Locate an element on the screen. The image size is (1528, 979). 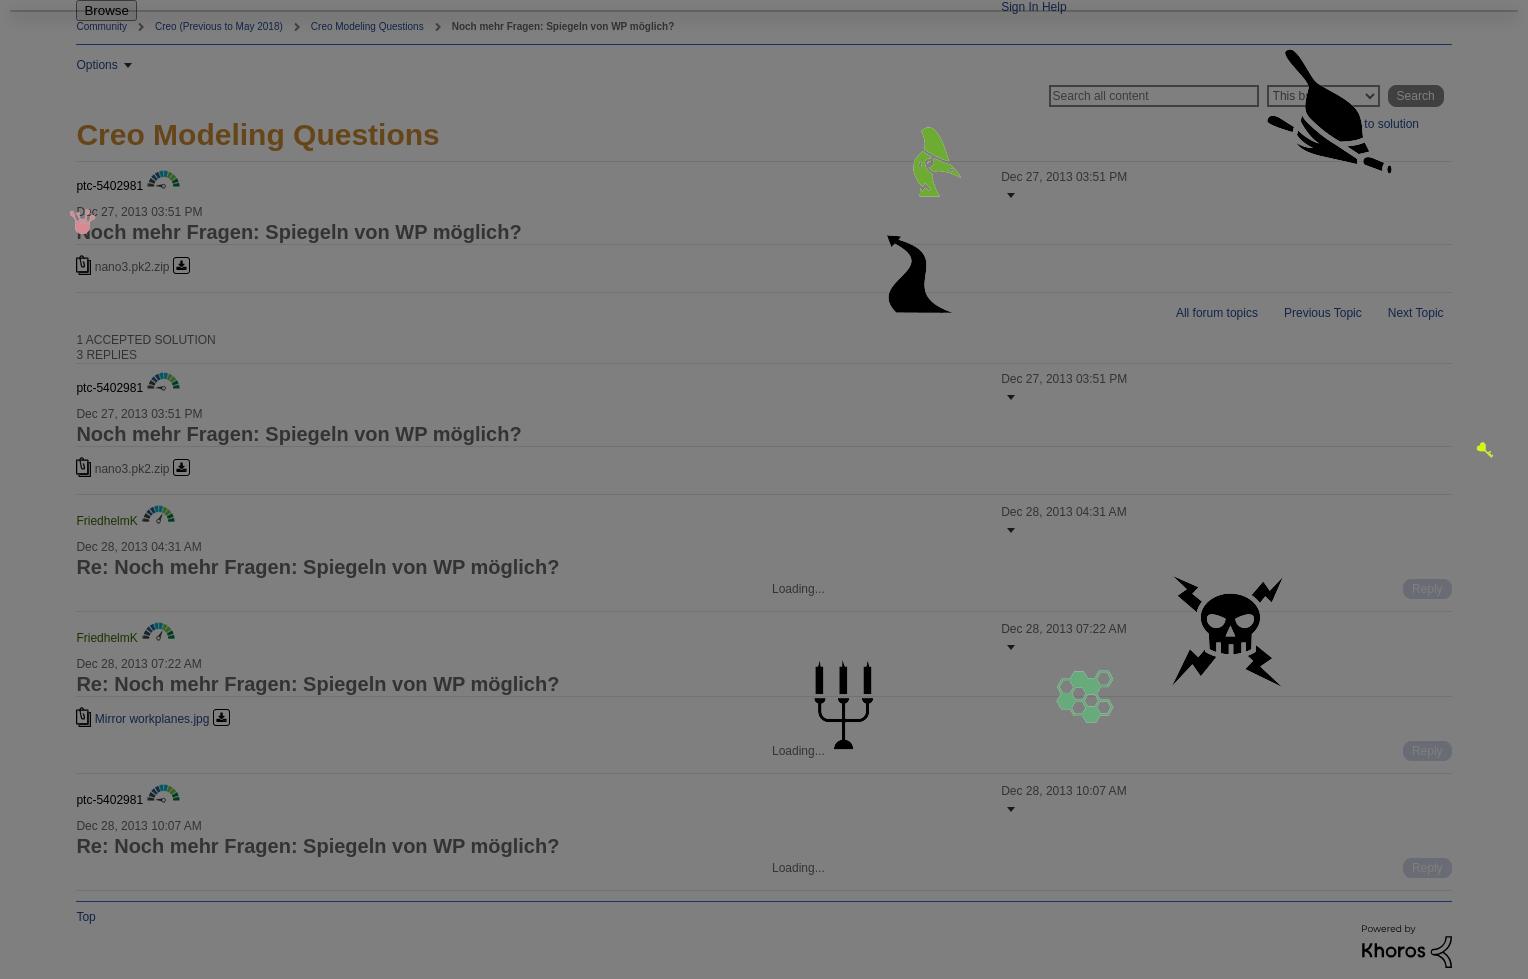
unlit candelabra indicating inactive or disabled lighting is located at coordinates (843, 704).